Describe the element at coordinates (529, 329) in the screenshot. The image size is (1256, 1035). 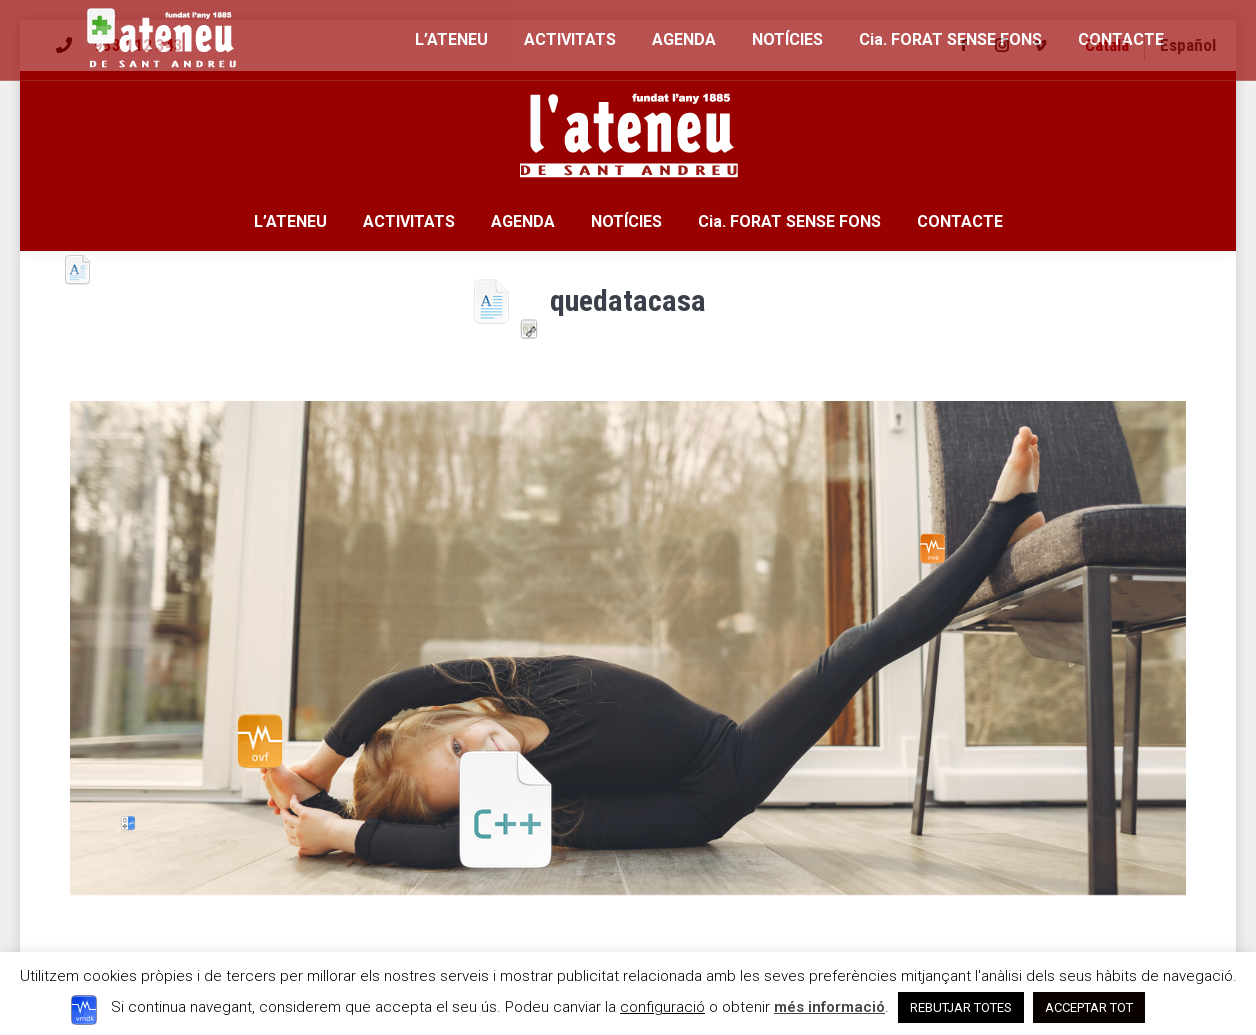
I see `open the documents app` at that location.